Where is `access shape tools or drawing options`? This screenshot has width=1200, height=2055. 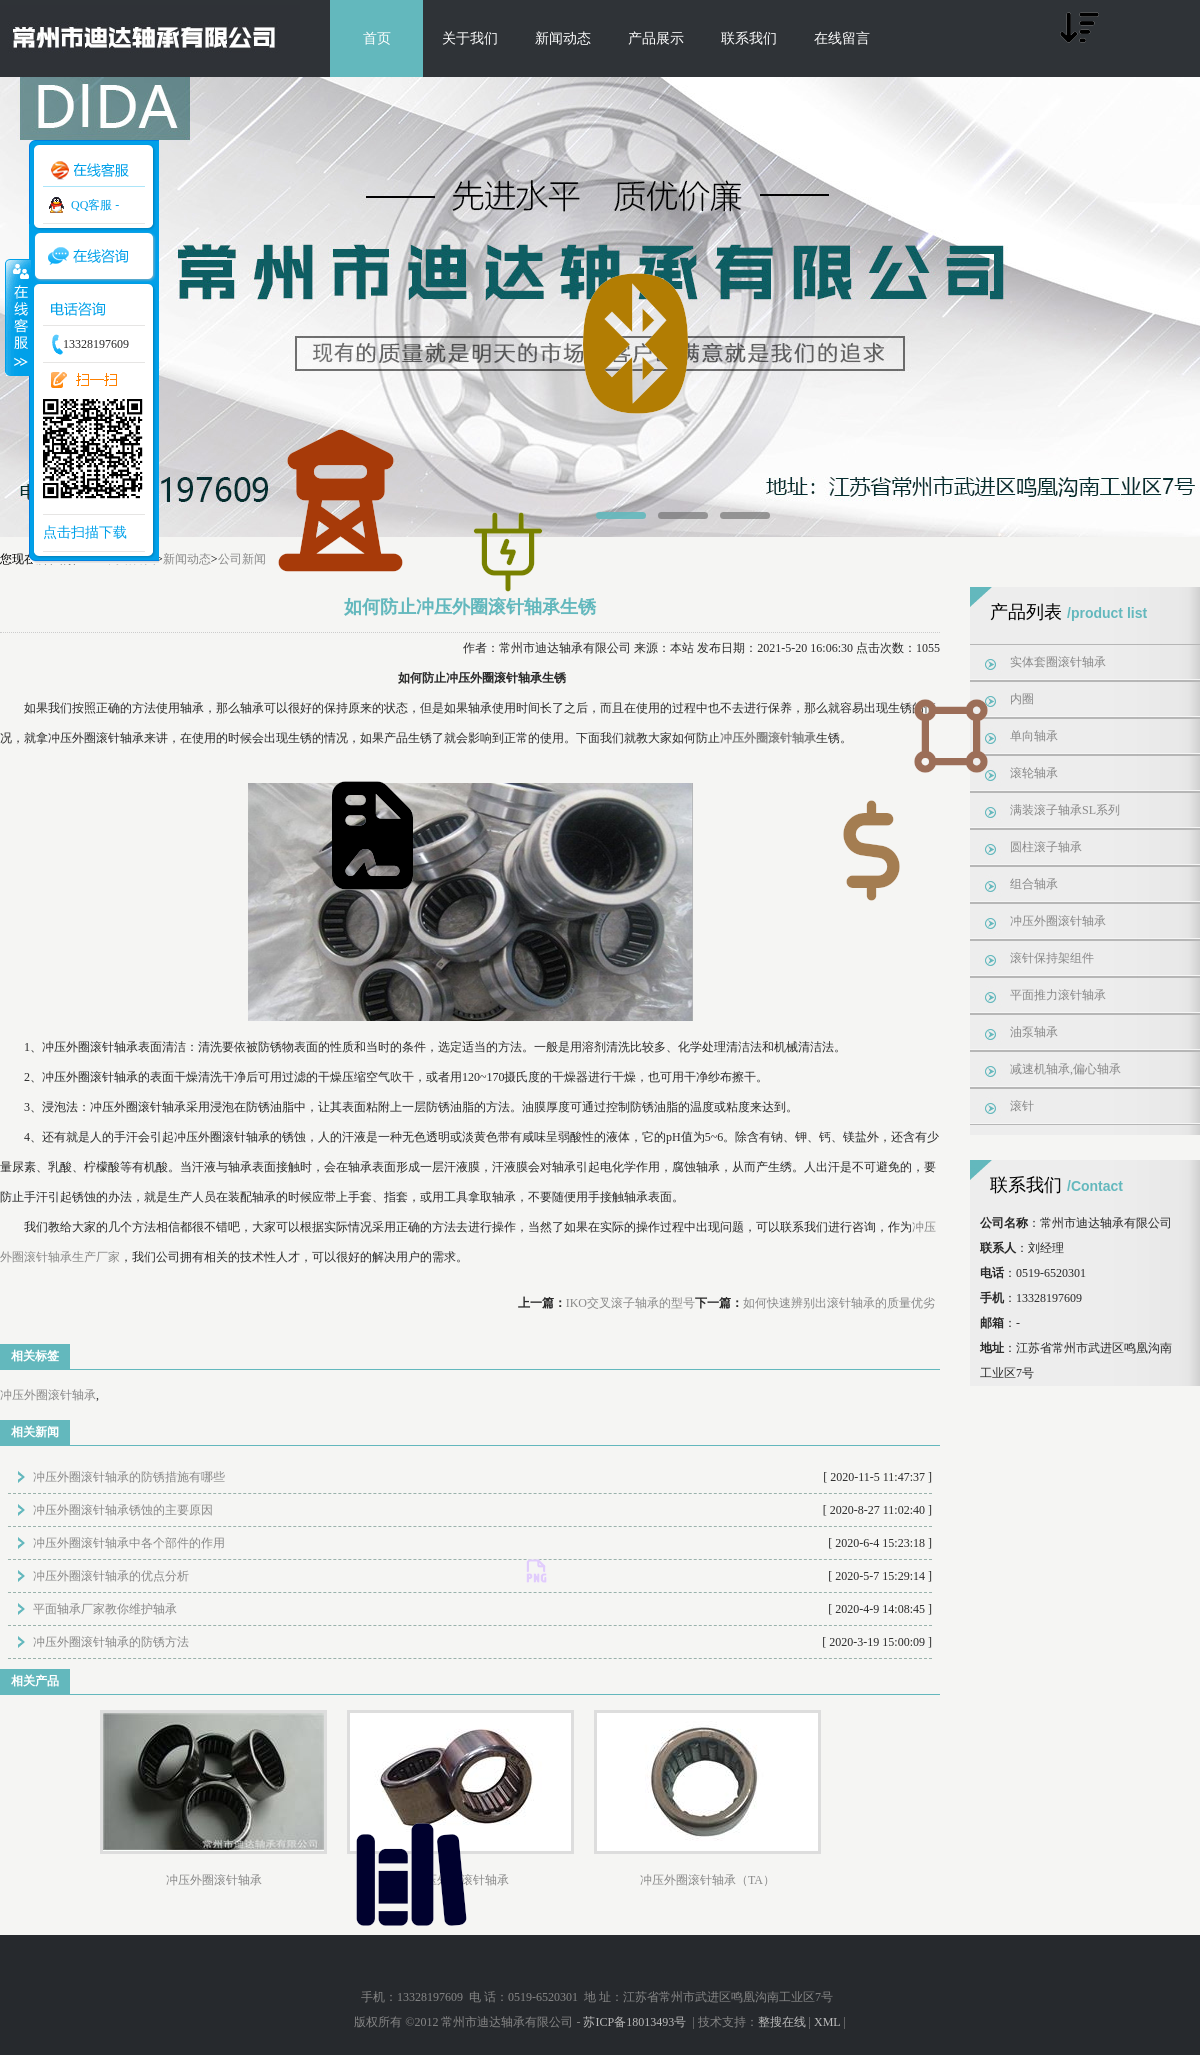
access shape tools or drawing options is located at coordinates (951, 736).